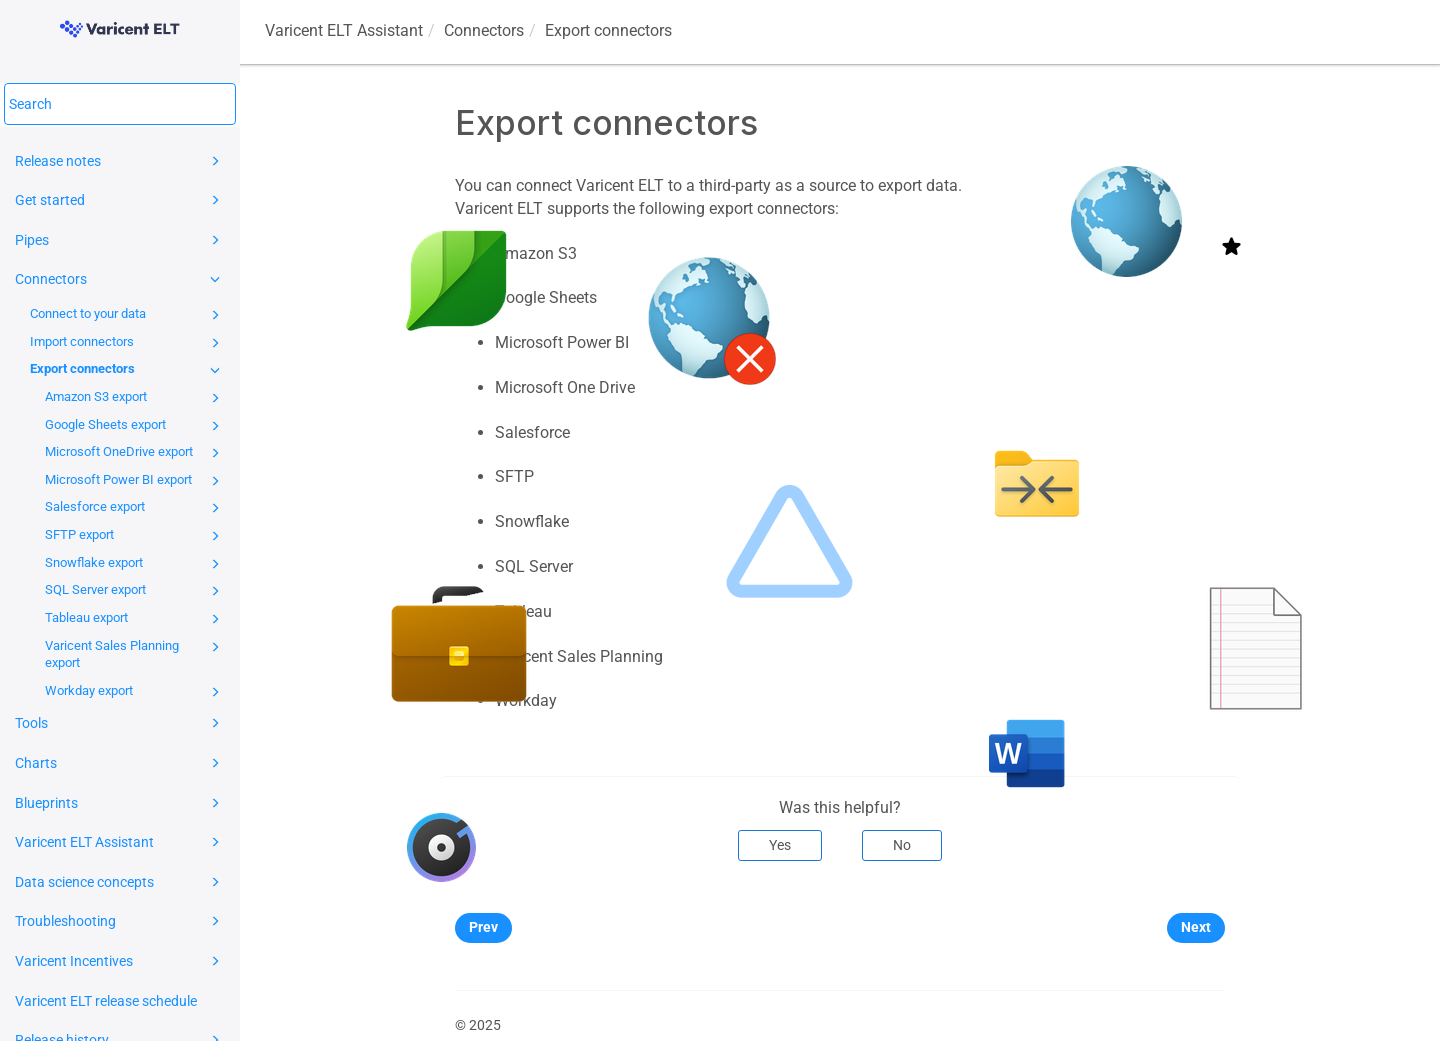  Describe the element at coordinates (458, 278) in the screenshot. I see `open the sustainability app` at that location.